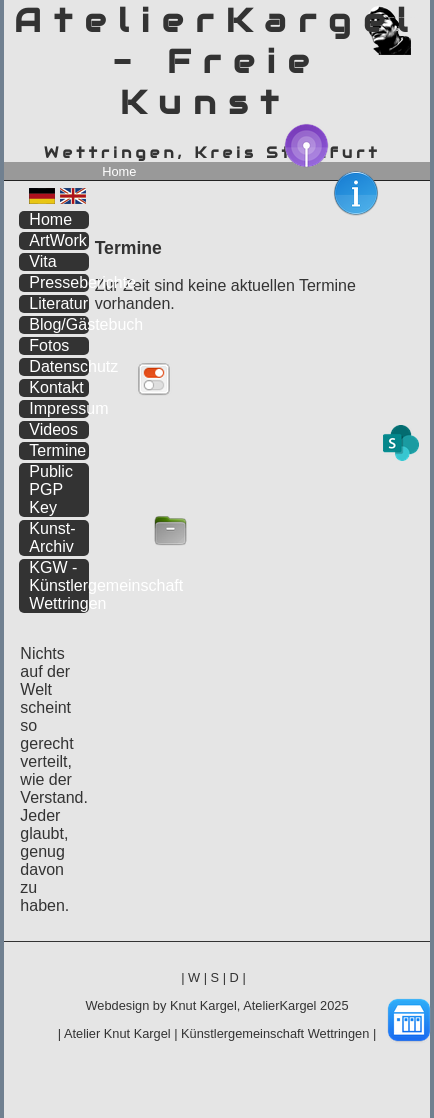 This screenshot has height=1118, width=434. I want to click on open the file manager, so click(170, 530).